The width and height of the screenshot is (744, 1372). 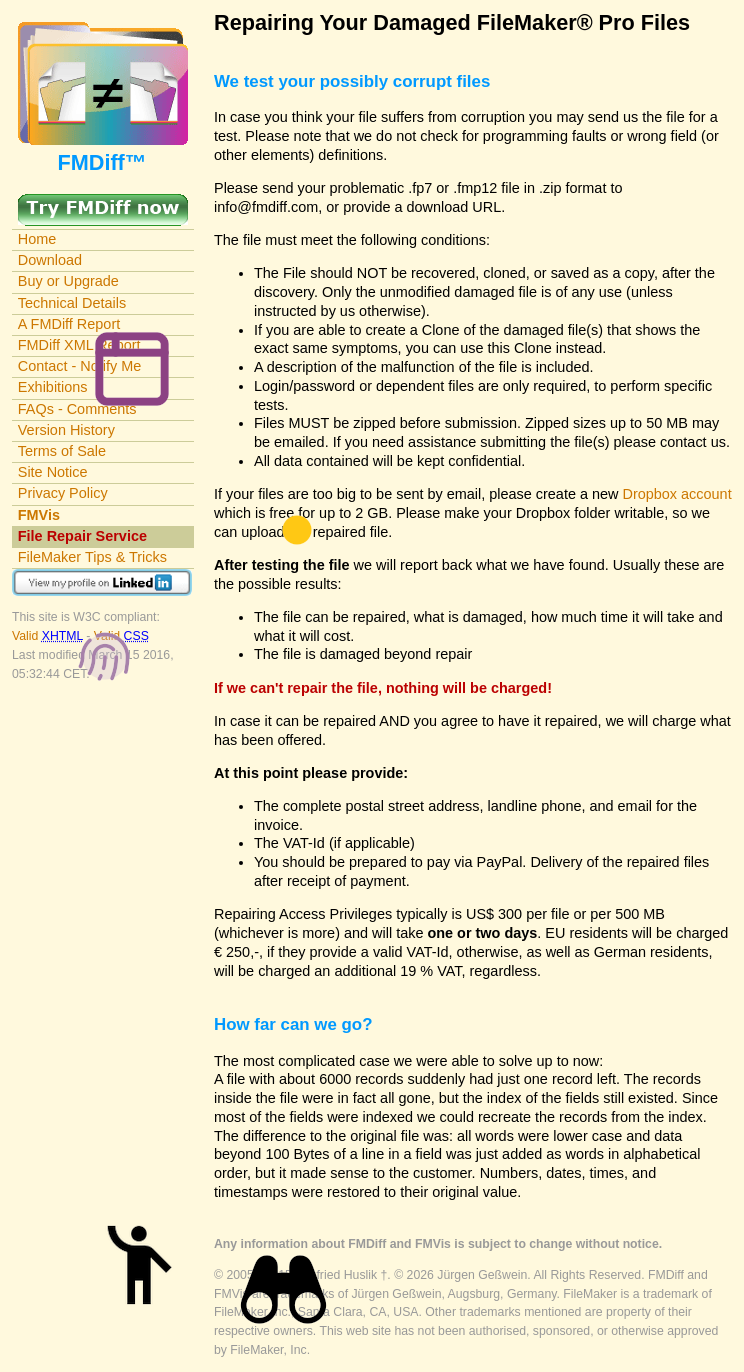 What do you see at coordinates (105, 657) in the screenshot?
I see `authenticate with fingerprint` at bounding box center [105, 657].